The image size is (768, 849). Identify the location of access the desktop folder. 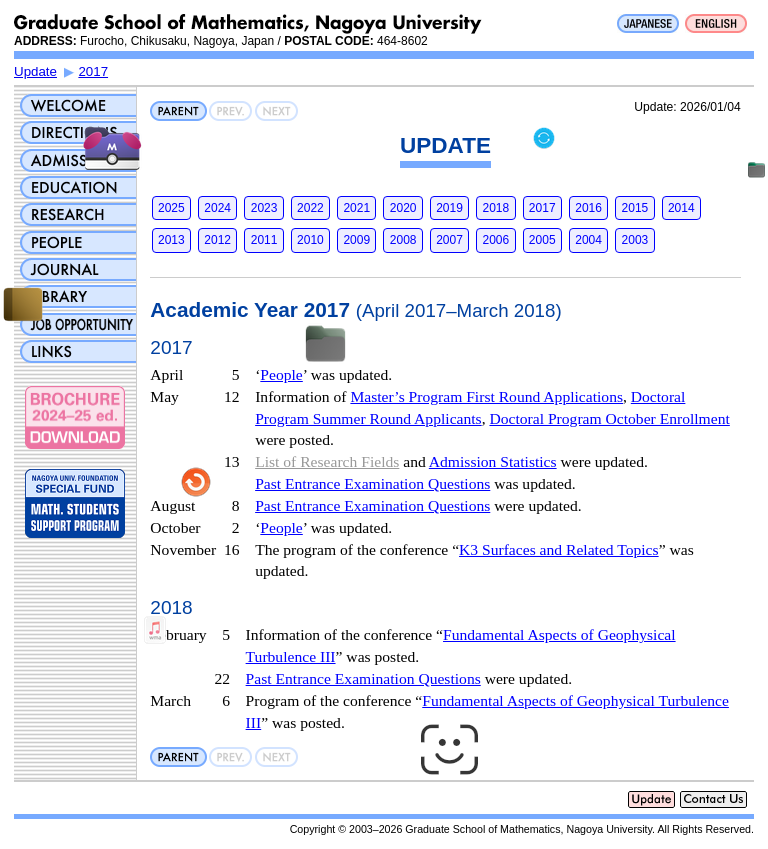
(23, 303).